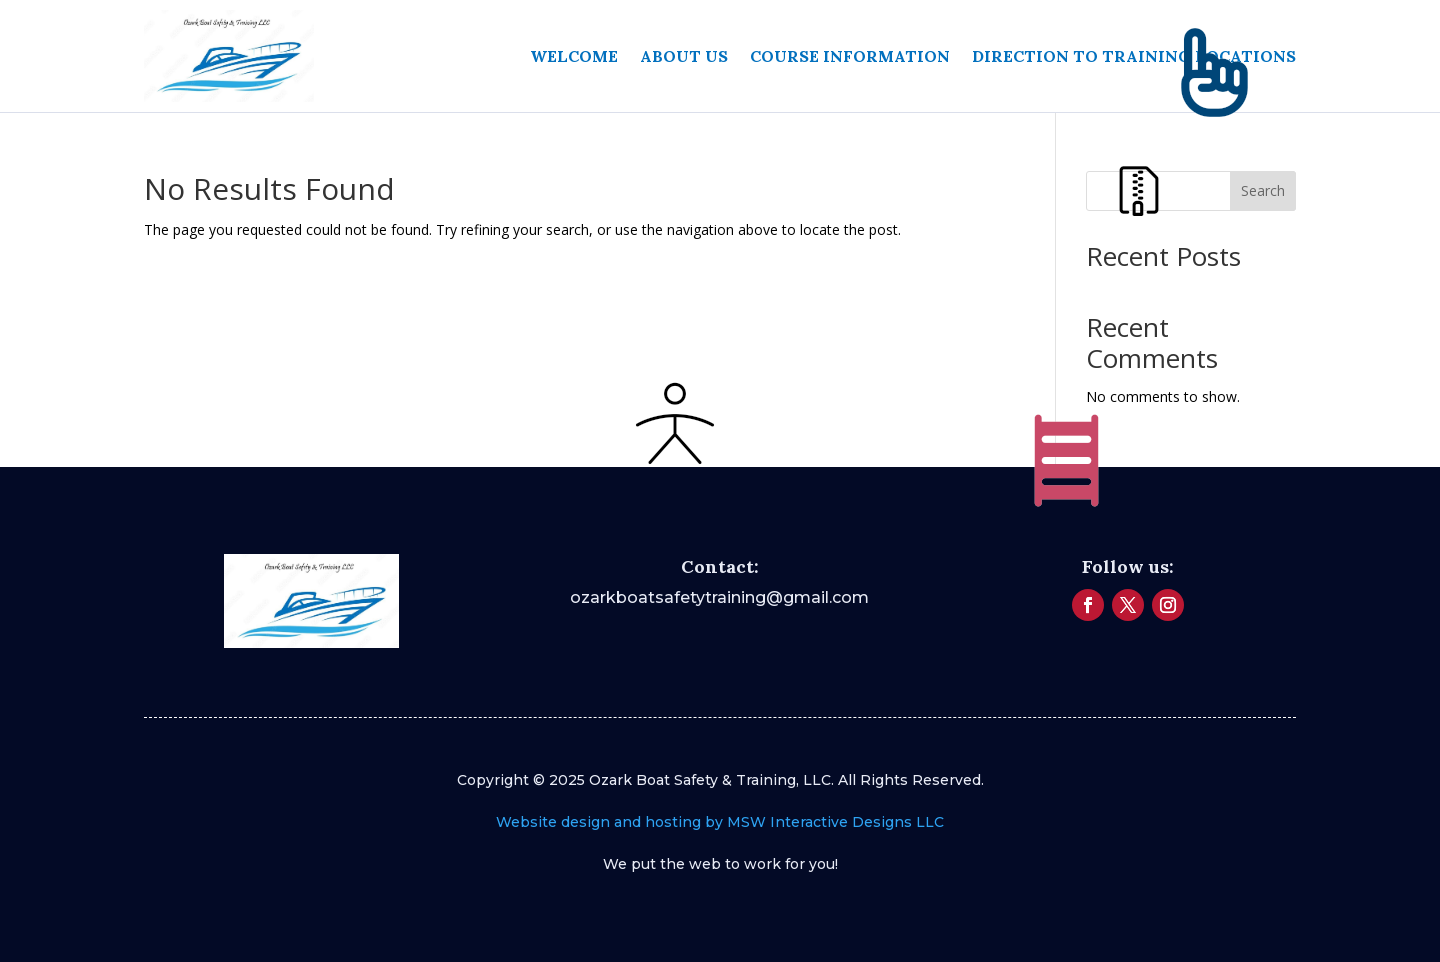  I want to click on view user profile, so click(675, 425).